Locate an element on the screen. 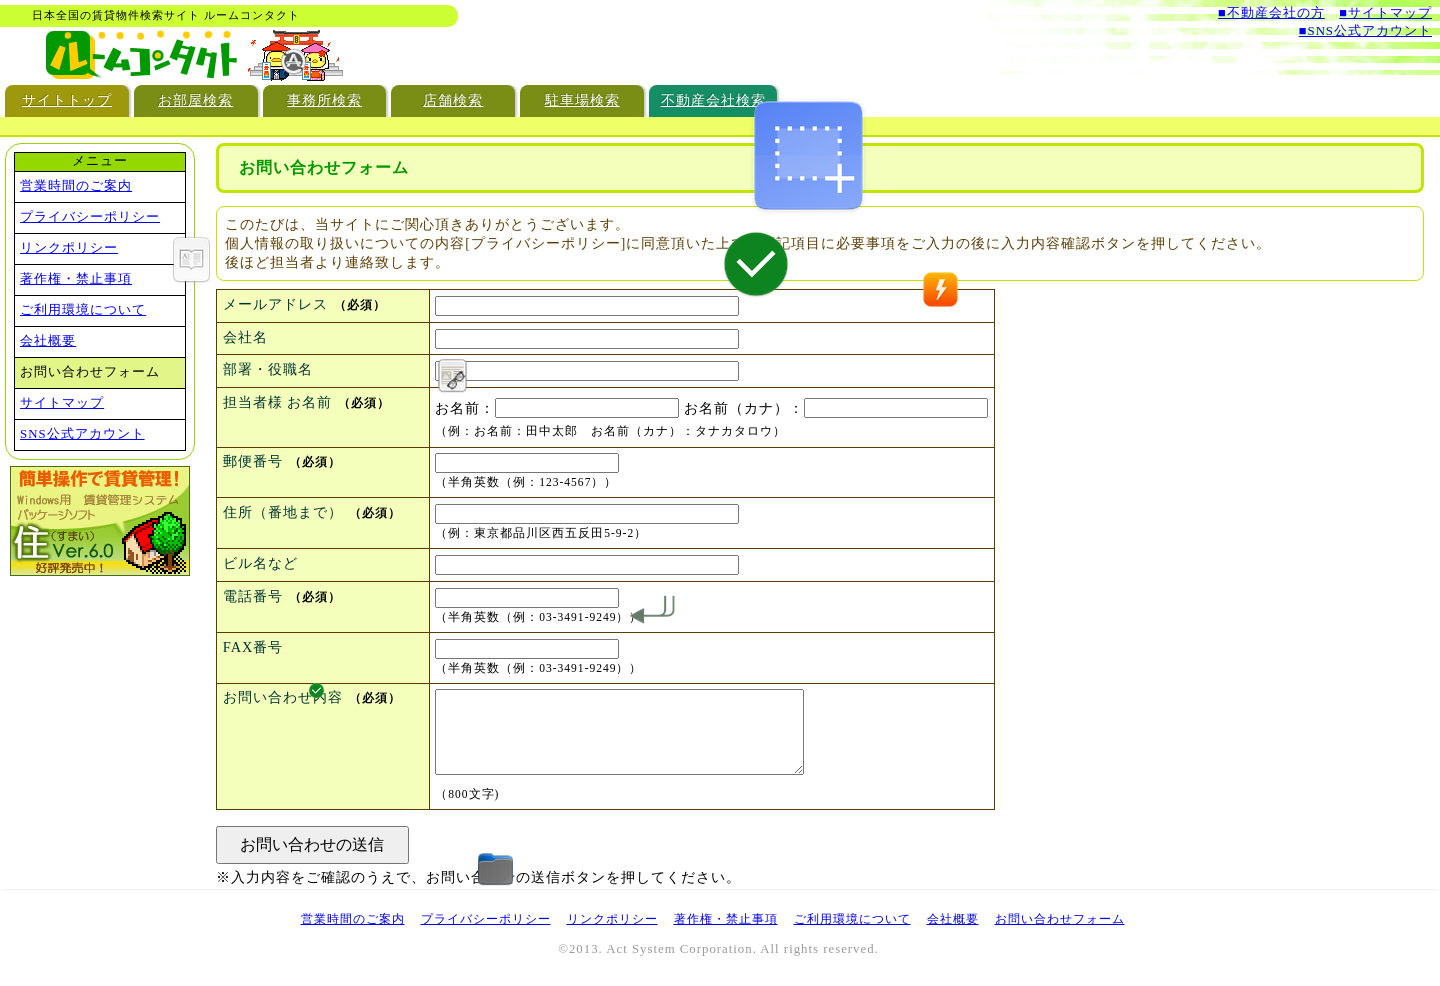  open the documents app is located at coordinates (452, 375).